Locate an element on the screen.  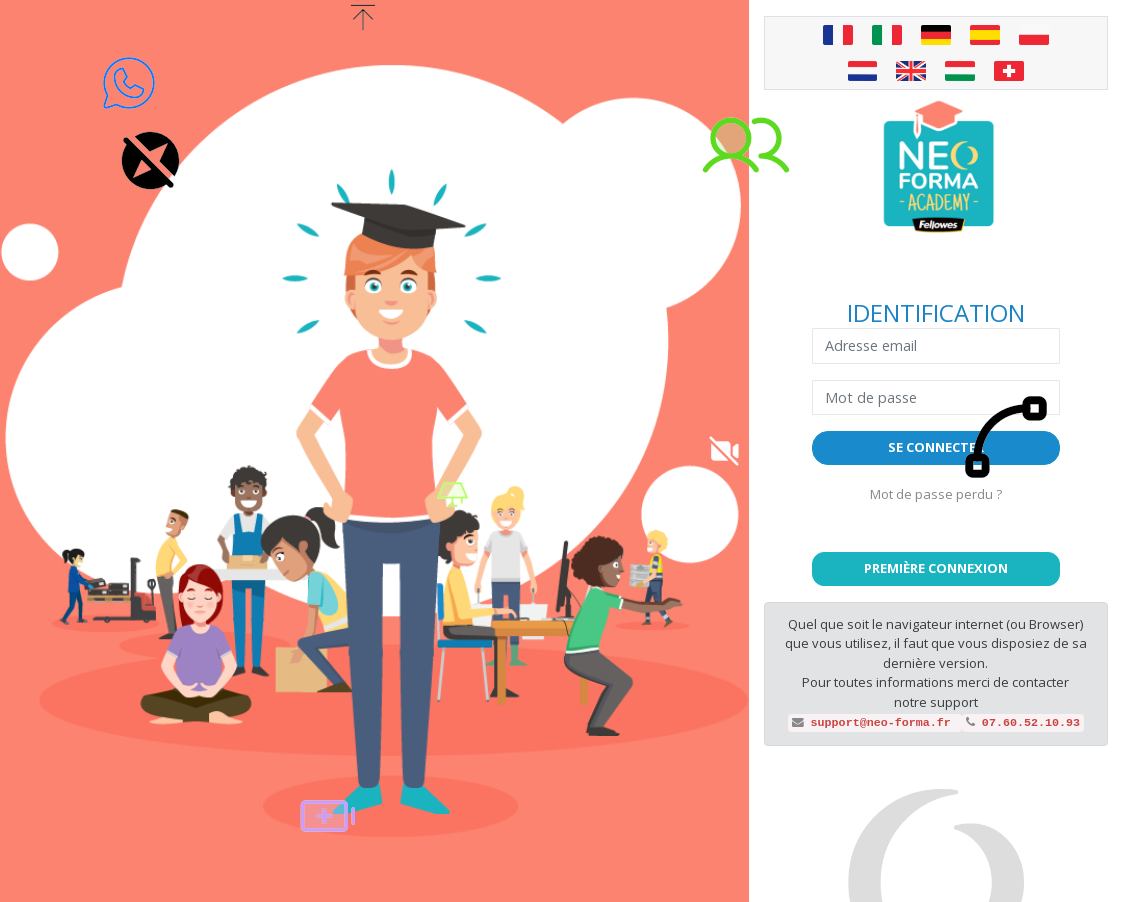
add or extend battery life is located at coordinates (327, 816).